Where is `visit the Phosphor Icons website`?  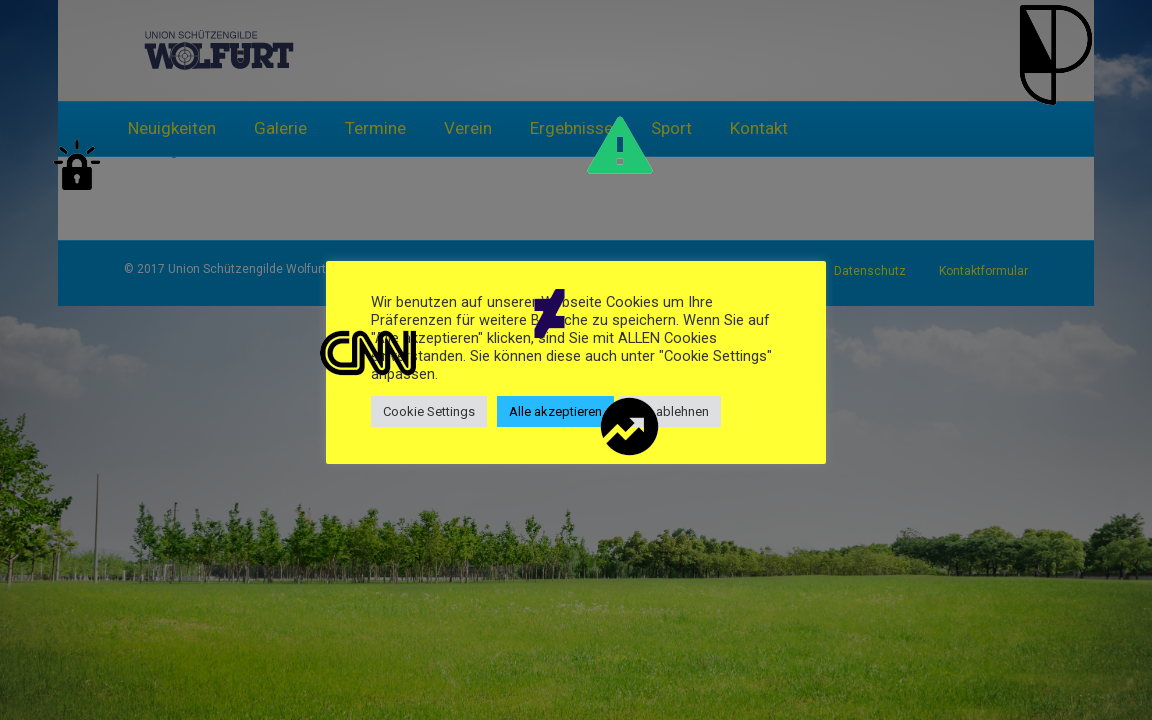
visit the Phosphor Icons website is located at coordinates (1056, 55).